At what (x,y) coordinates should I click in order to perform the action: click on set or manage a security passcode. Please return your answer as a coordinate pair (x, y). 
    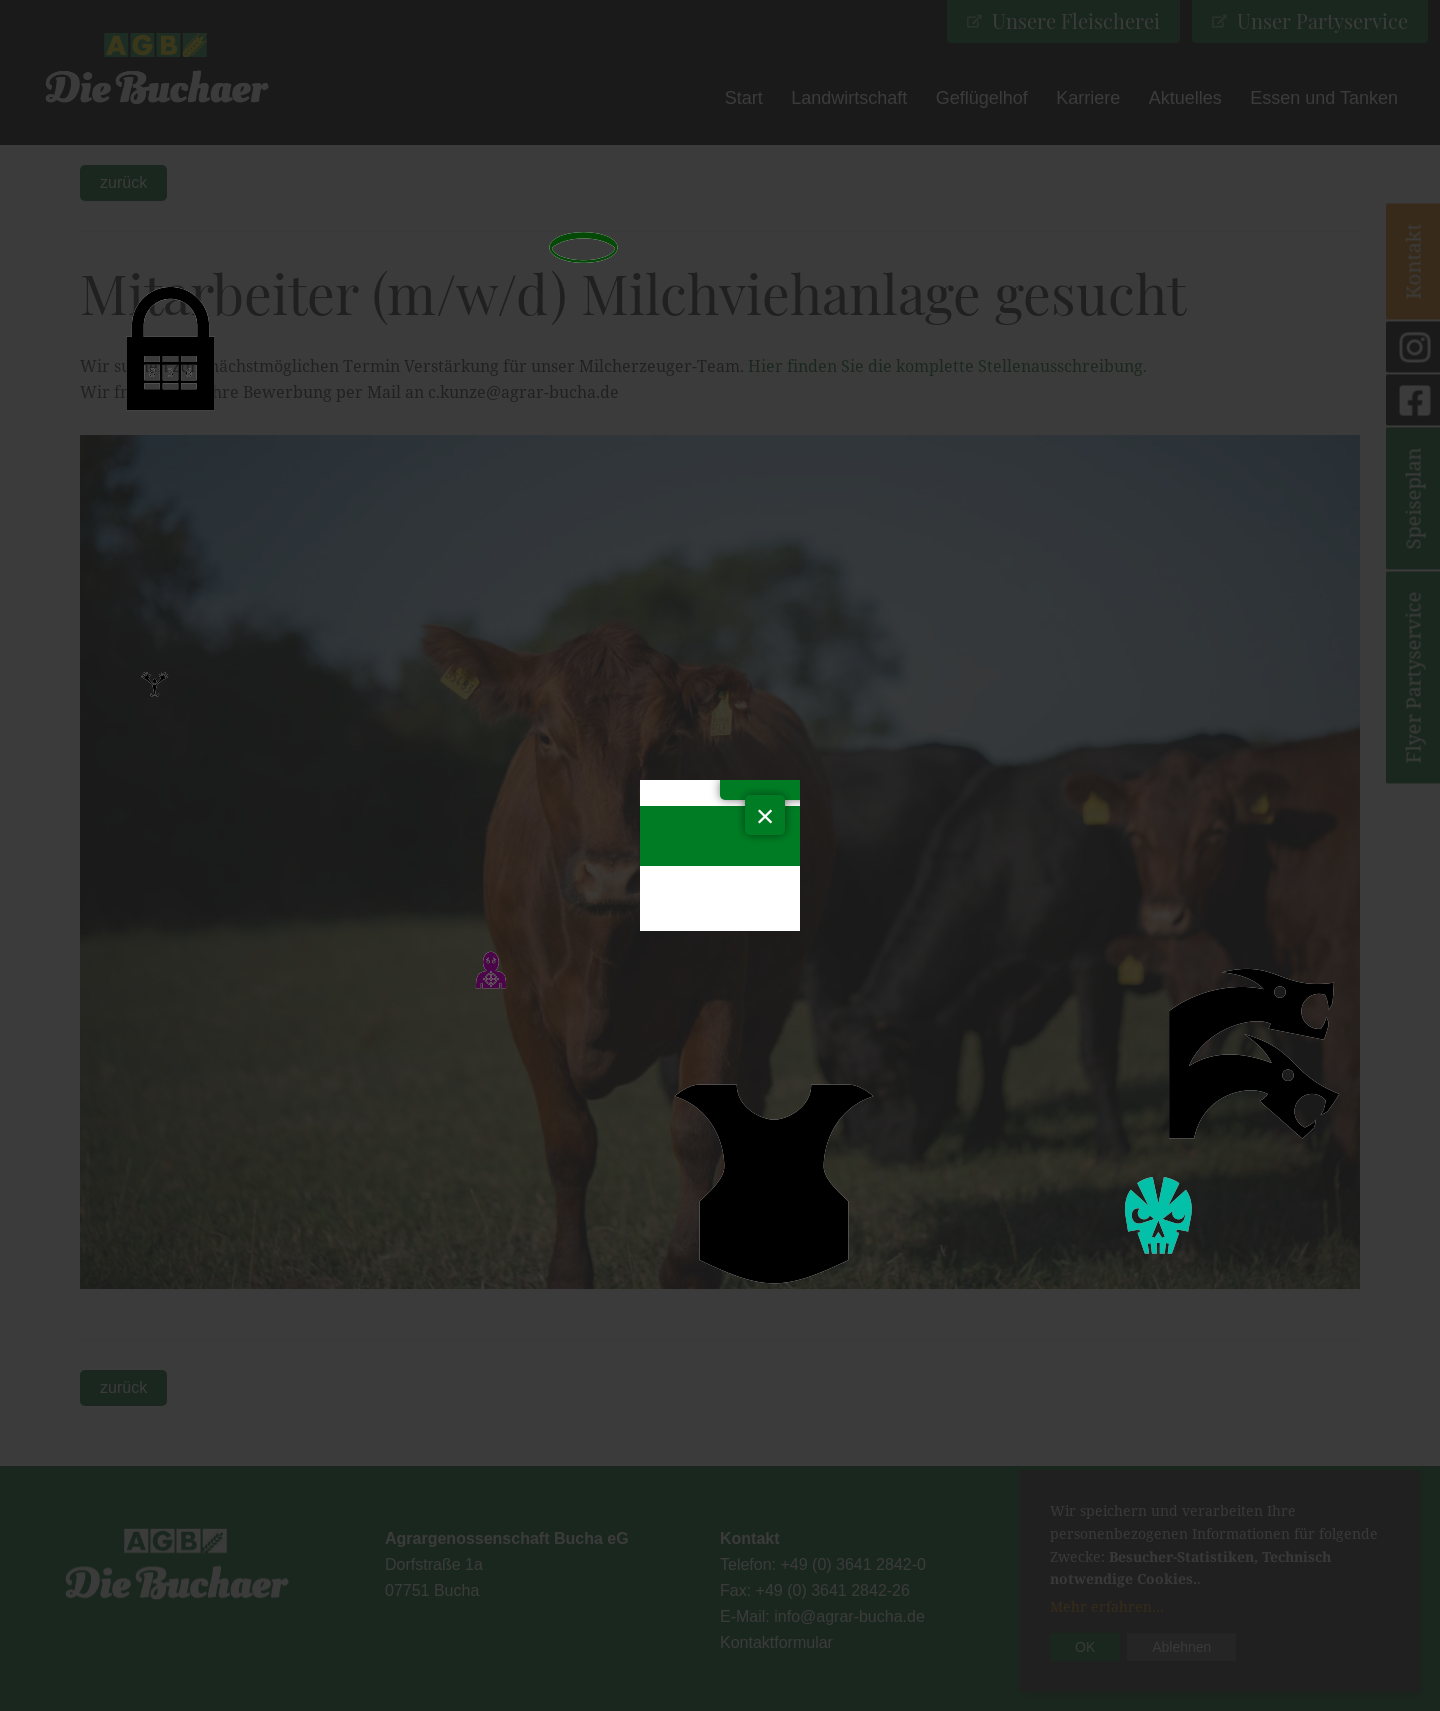
    Looking at the image, I should click on (170, 348).